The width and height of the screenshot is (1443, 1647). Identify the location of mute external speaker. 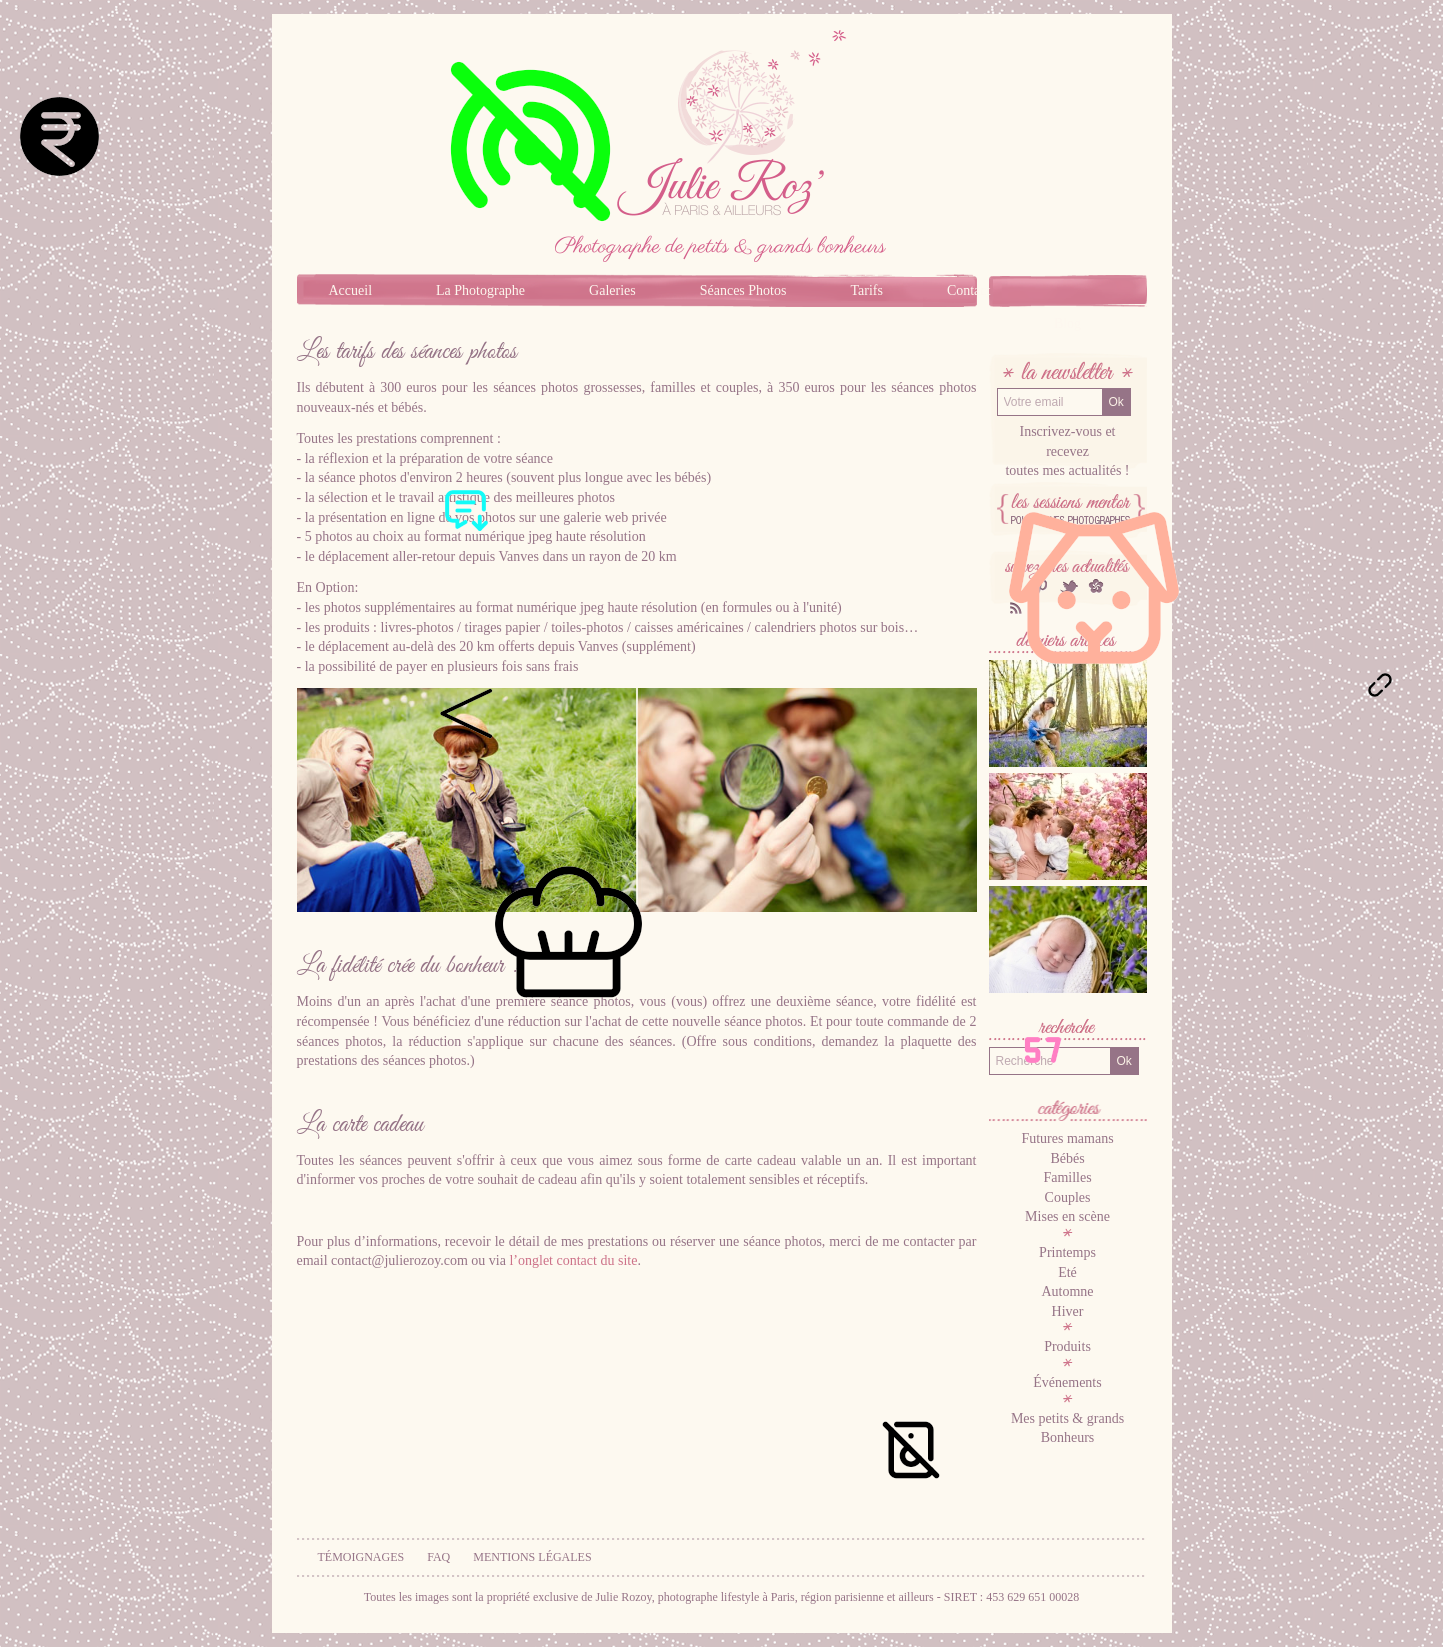
(911, 1450).